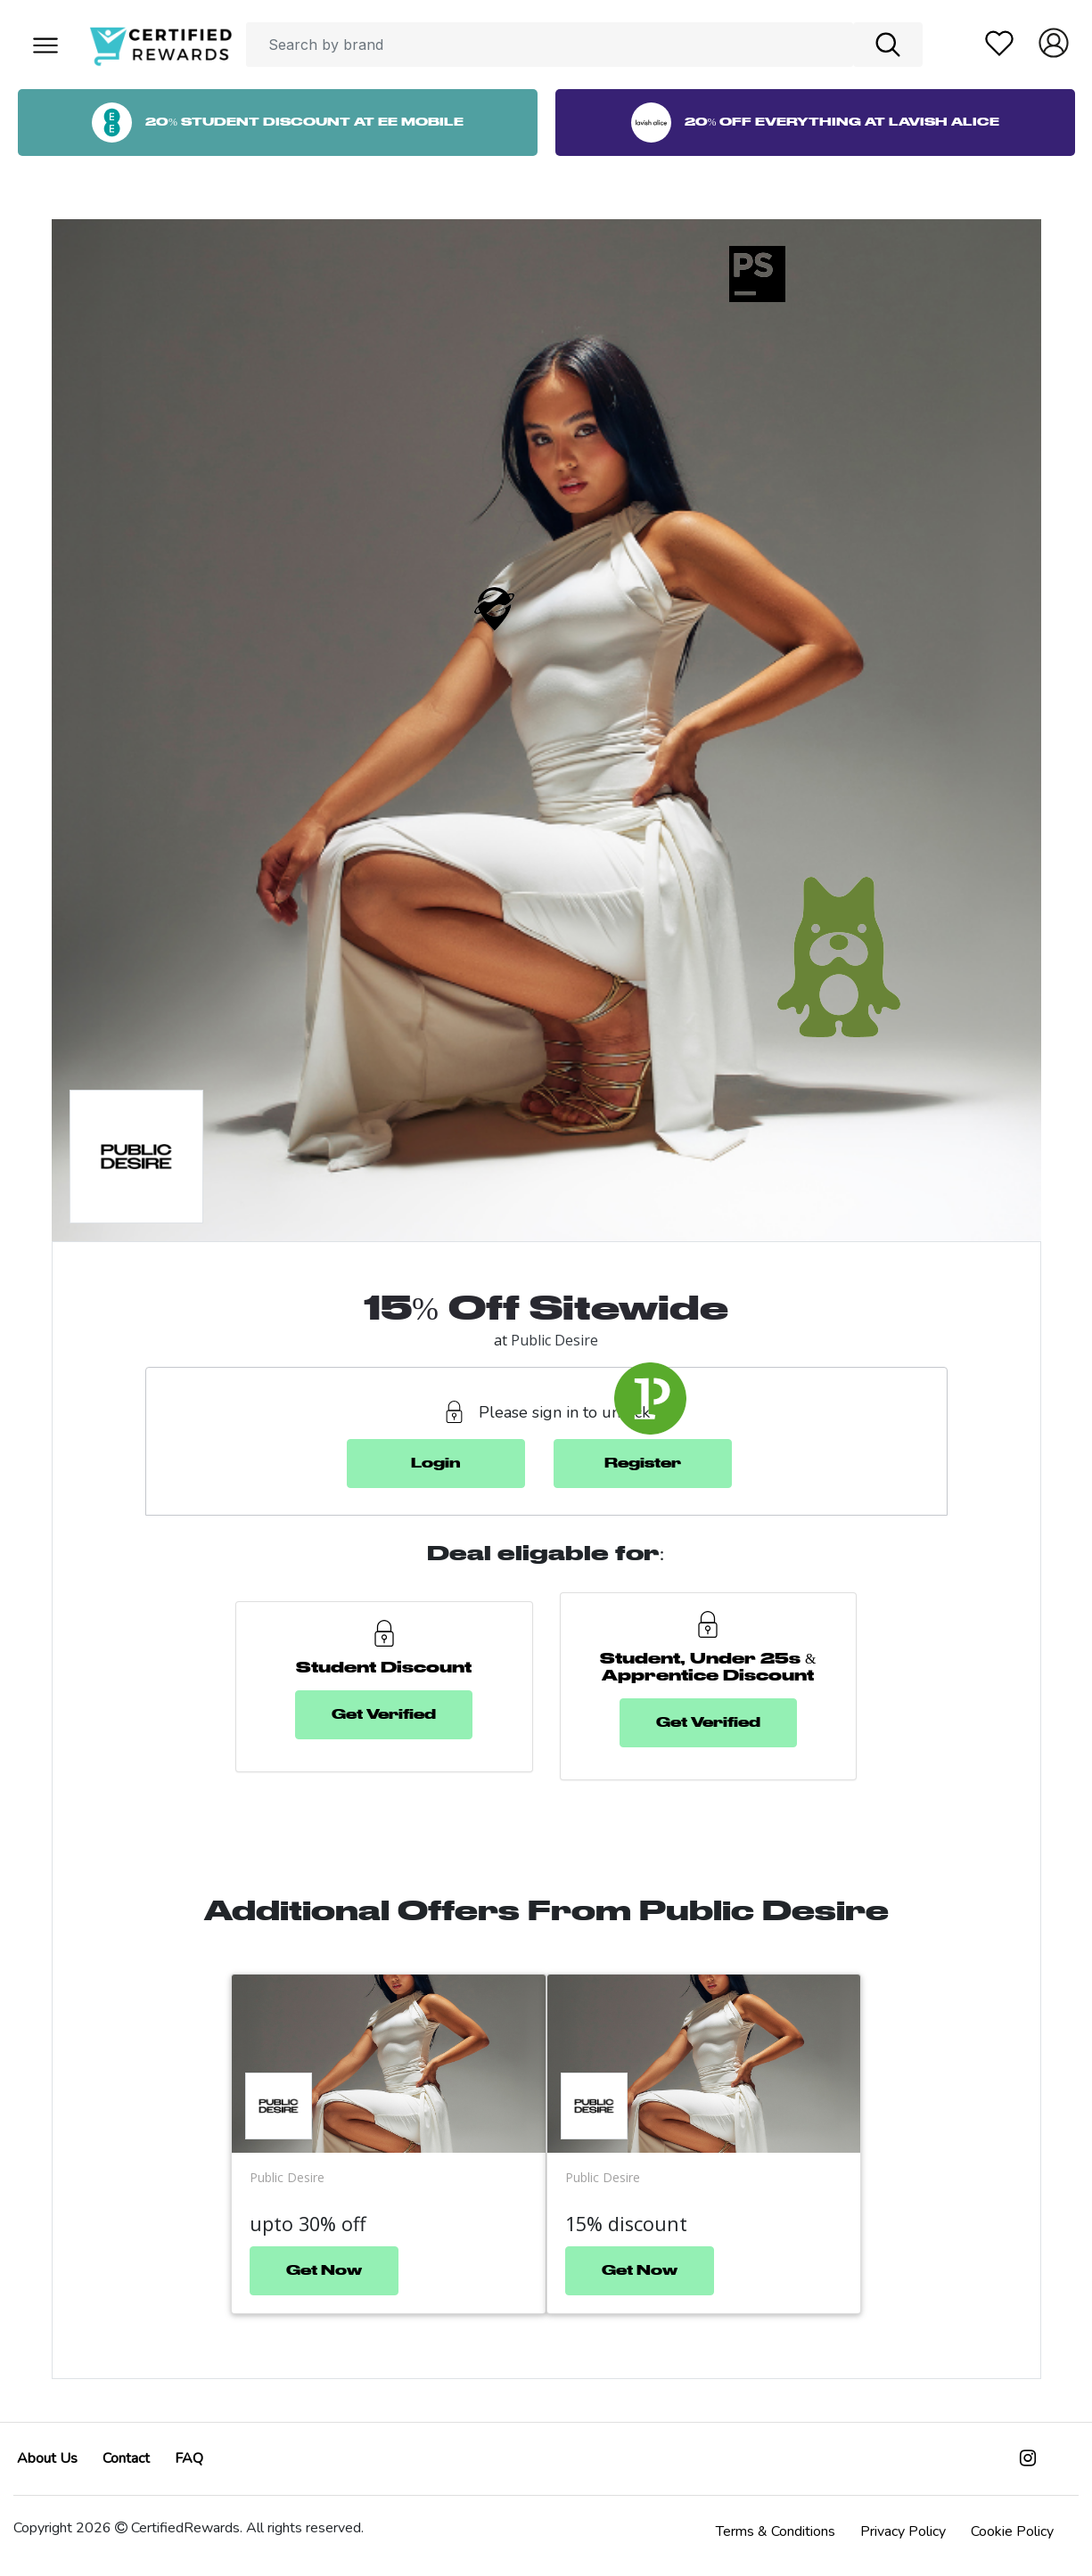  I want to click on open phpstorm ide, so click(757, 274).